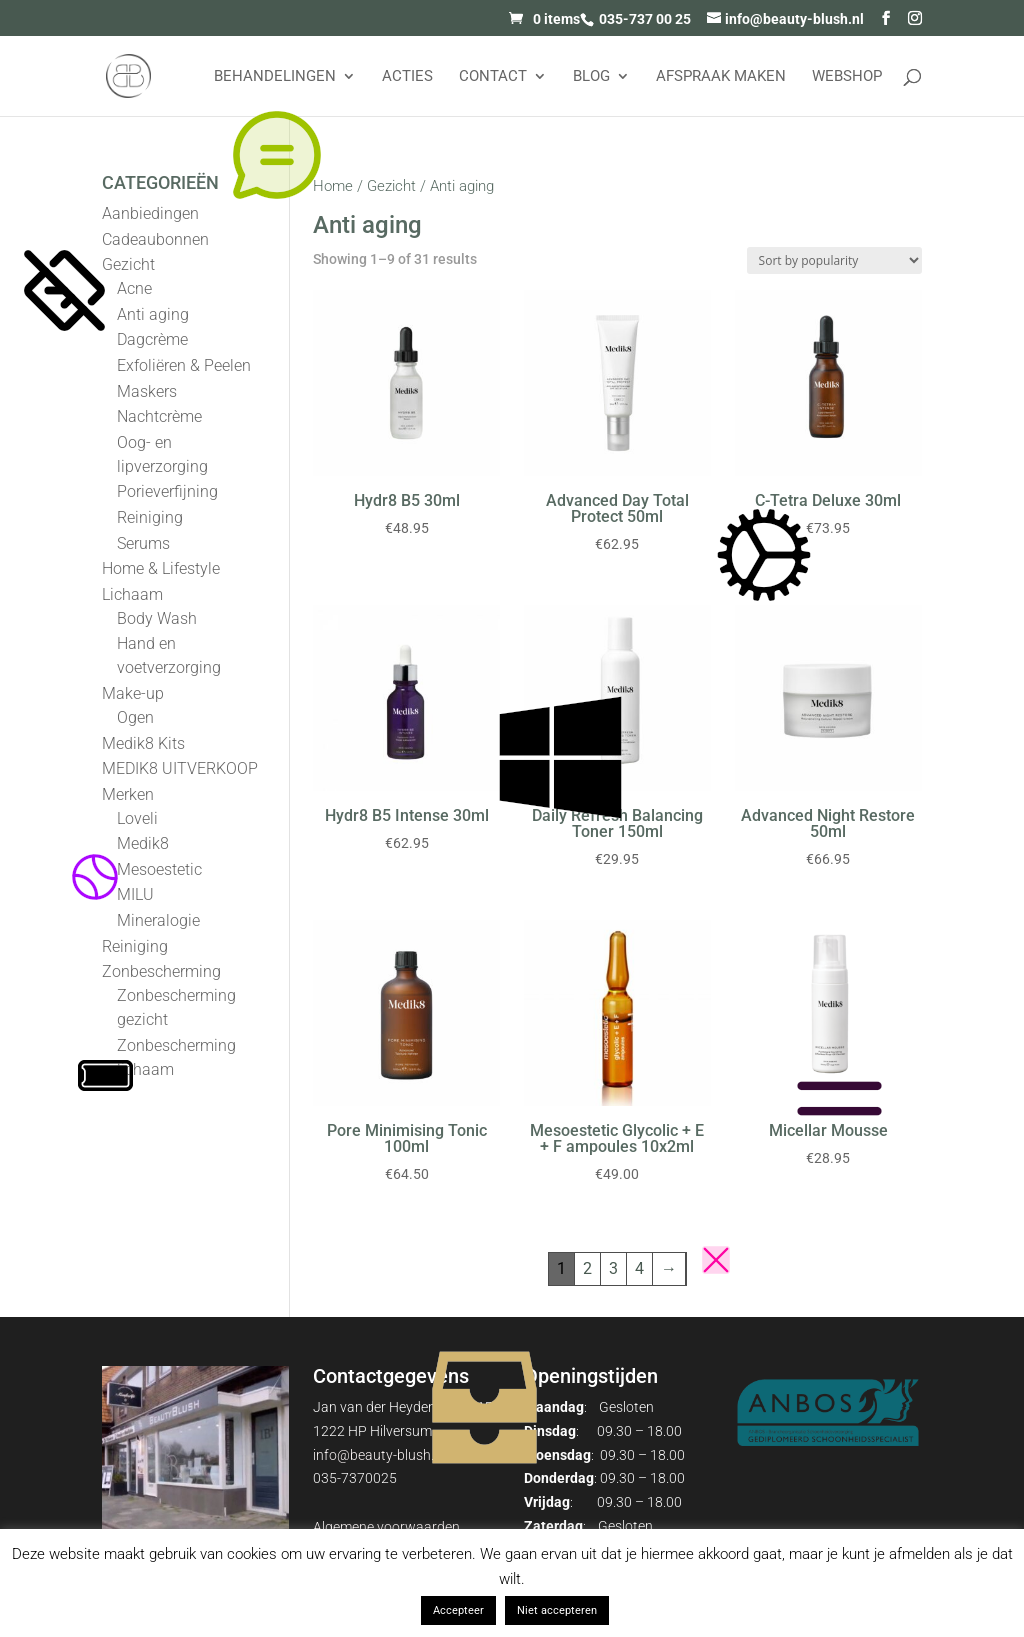 This screenshot has width=1024, height=1637. What do you see at coordinates (64, 290) in the screenshot?
I see `navigation or directions unavailable` at bounding box center [64, 290].